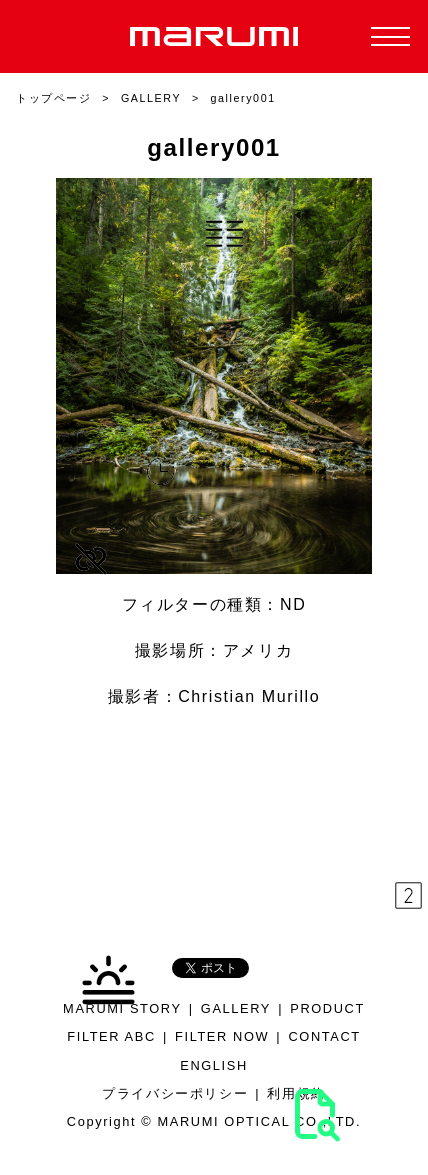  I want to click on switch to multi-column text layout, so click(224, 234).